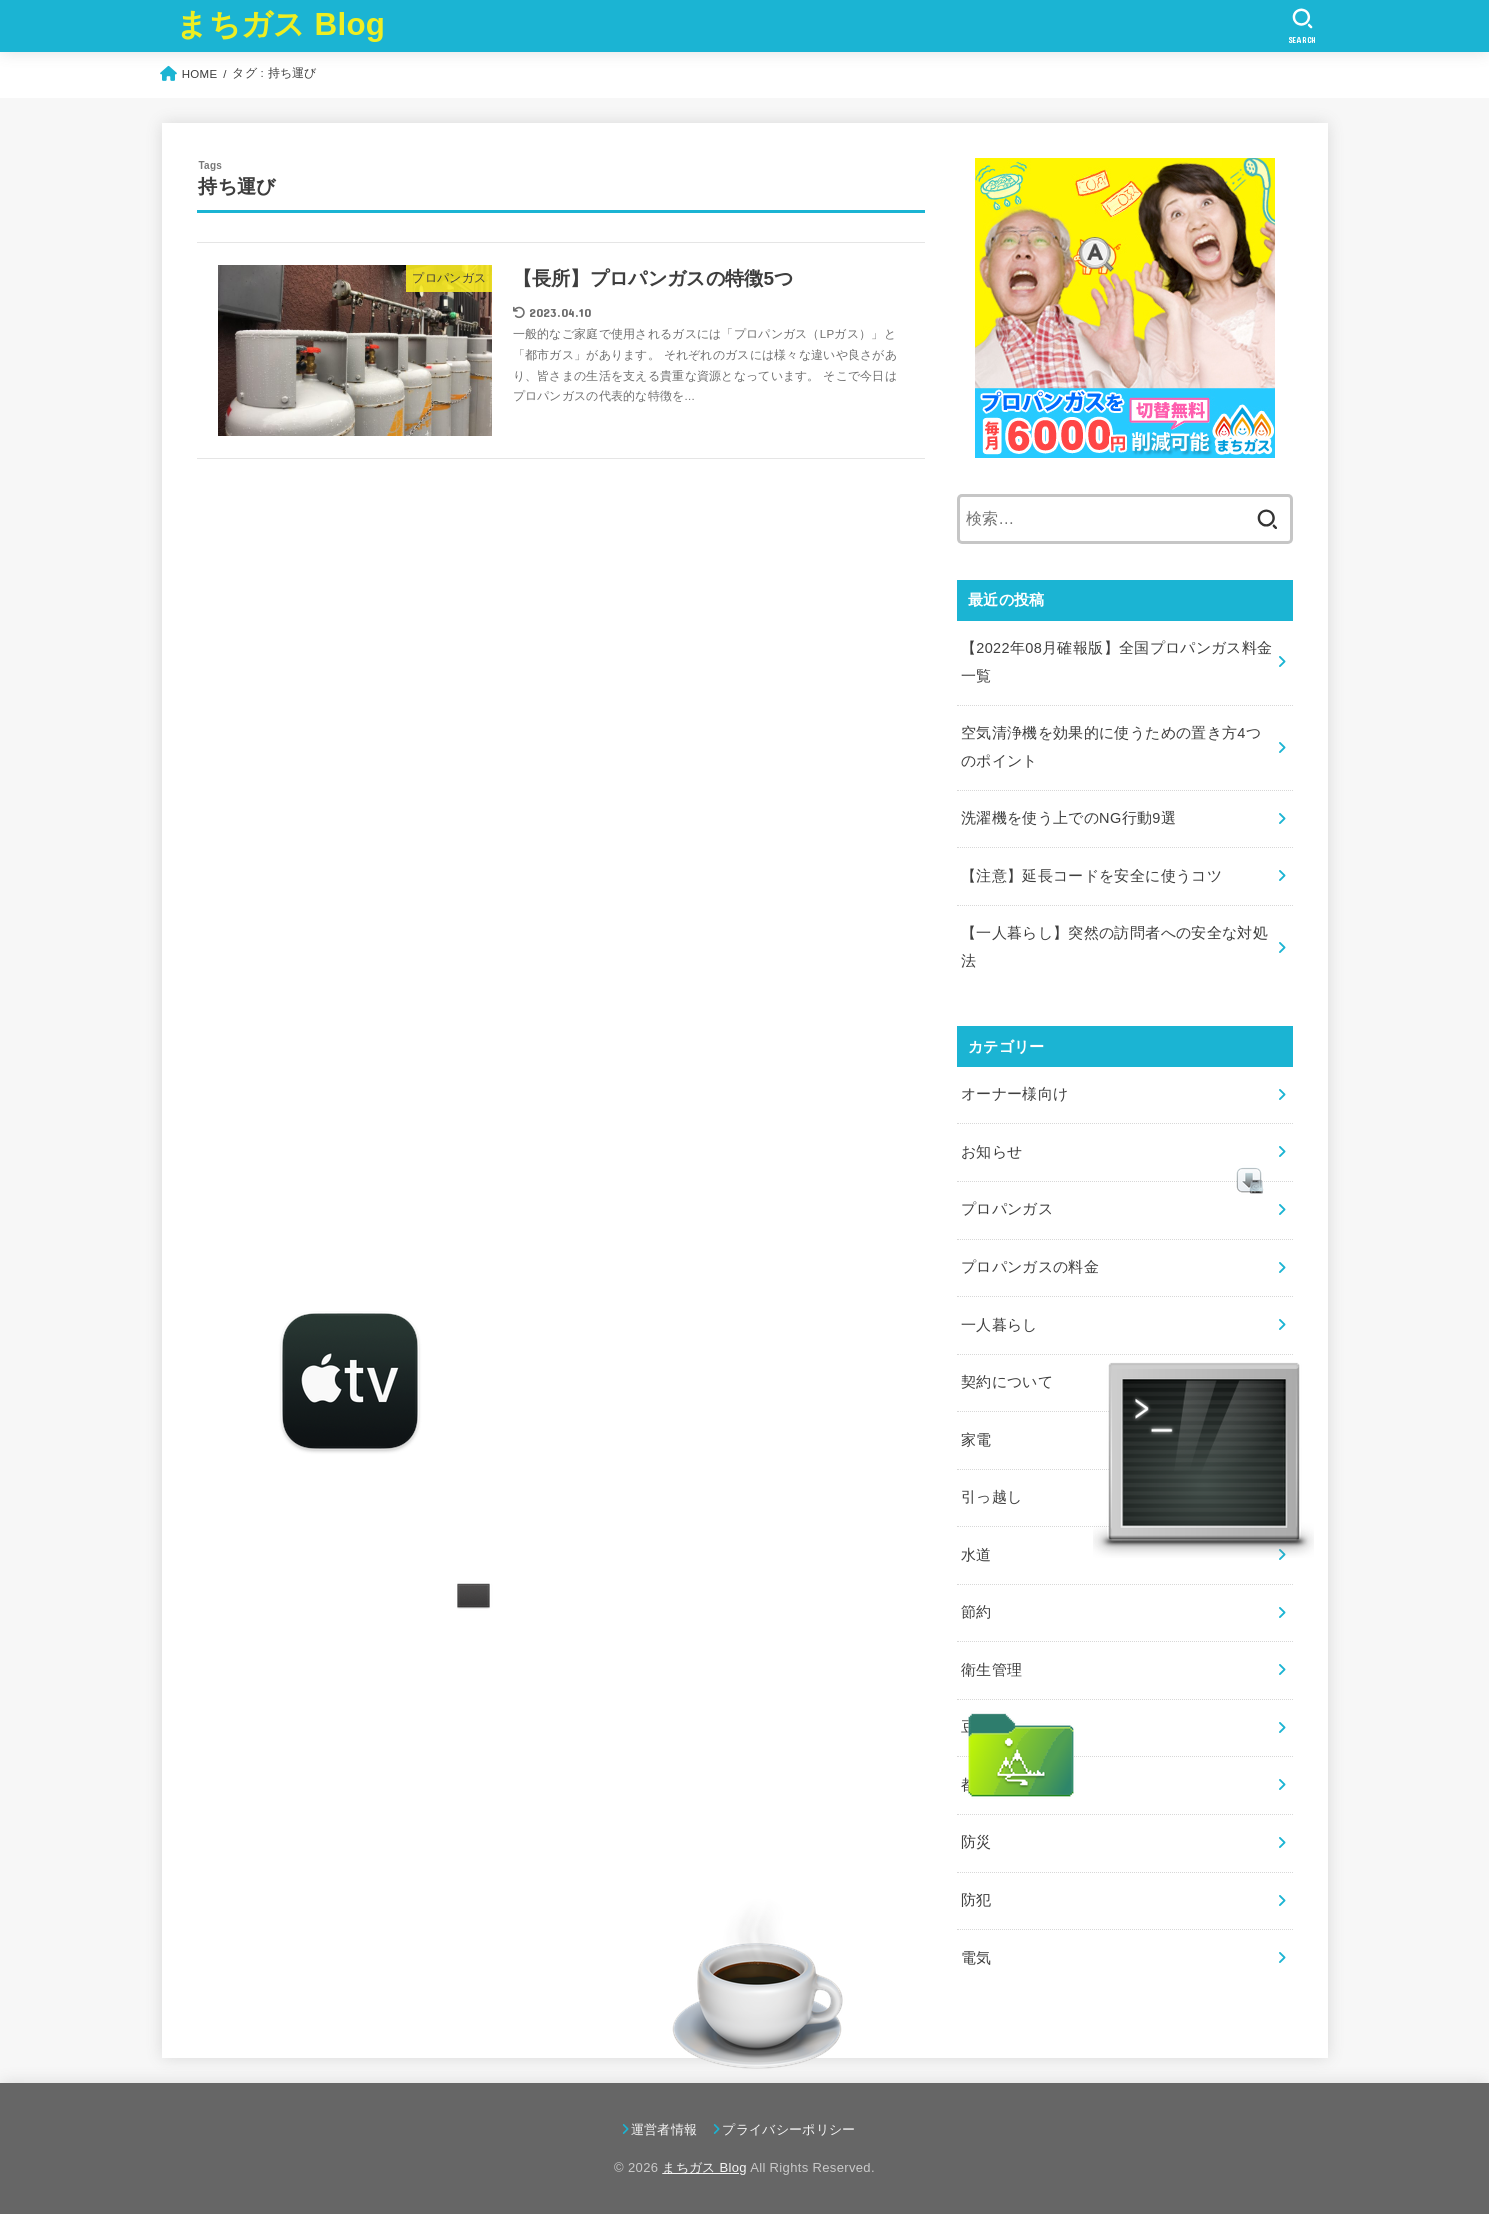 The width and height of the screenshot is (1489, 2214). I want to click on install new software or applications, so click(1249, 1180).